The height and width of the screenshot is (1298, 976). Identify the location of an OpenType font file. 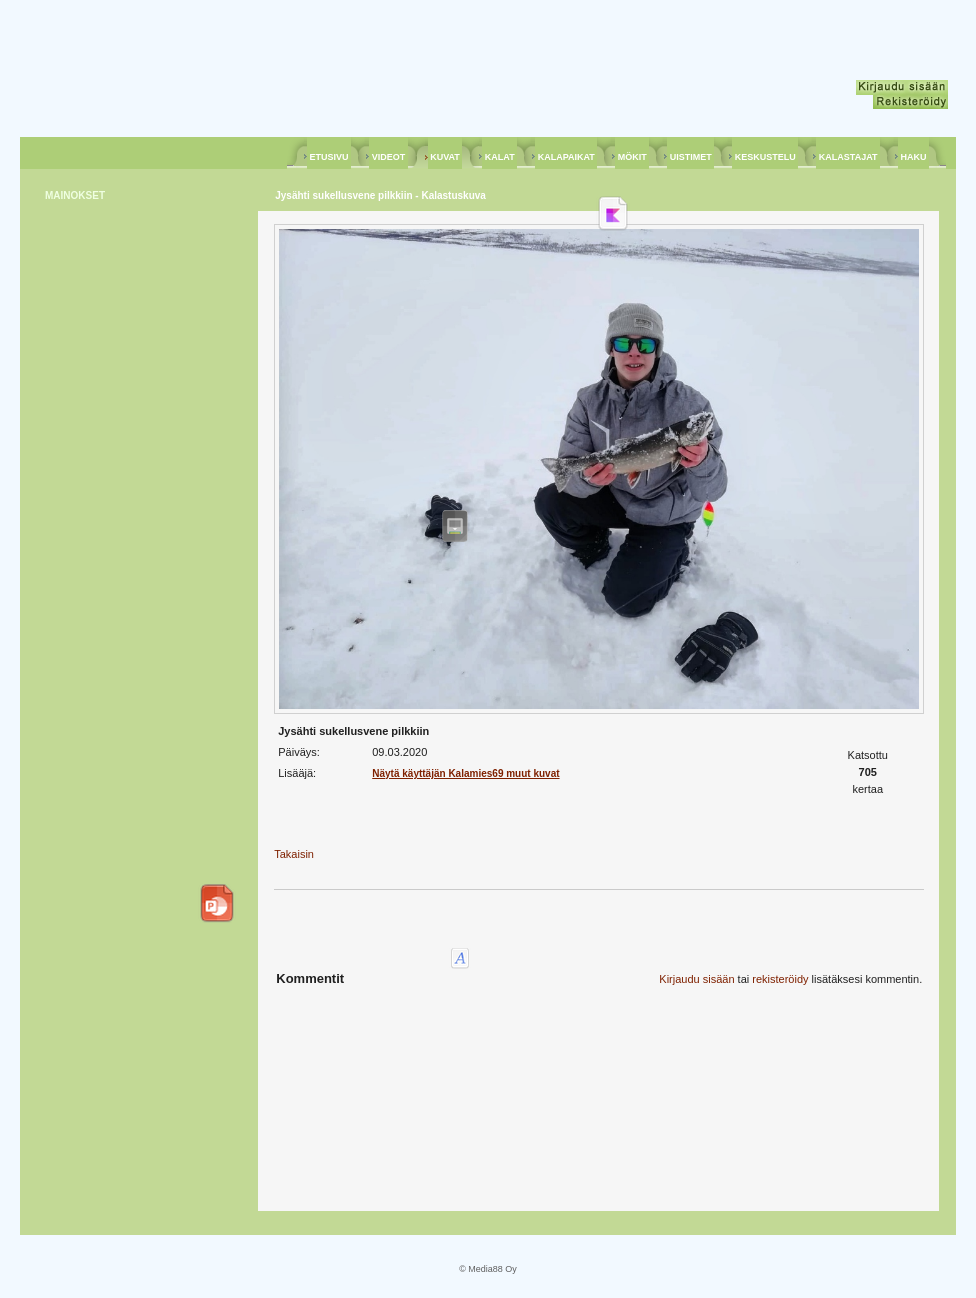
(460, 958).